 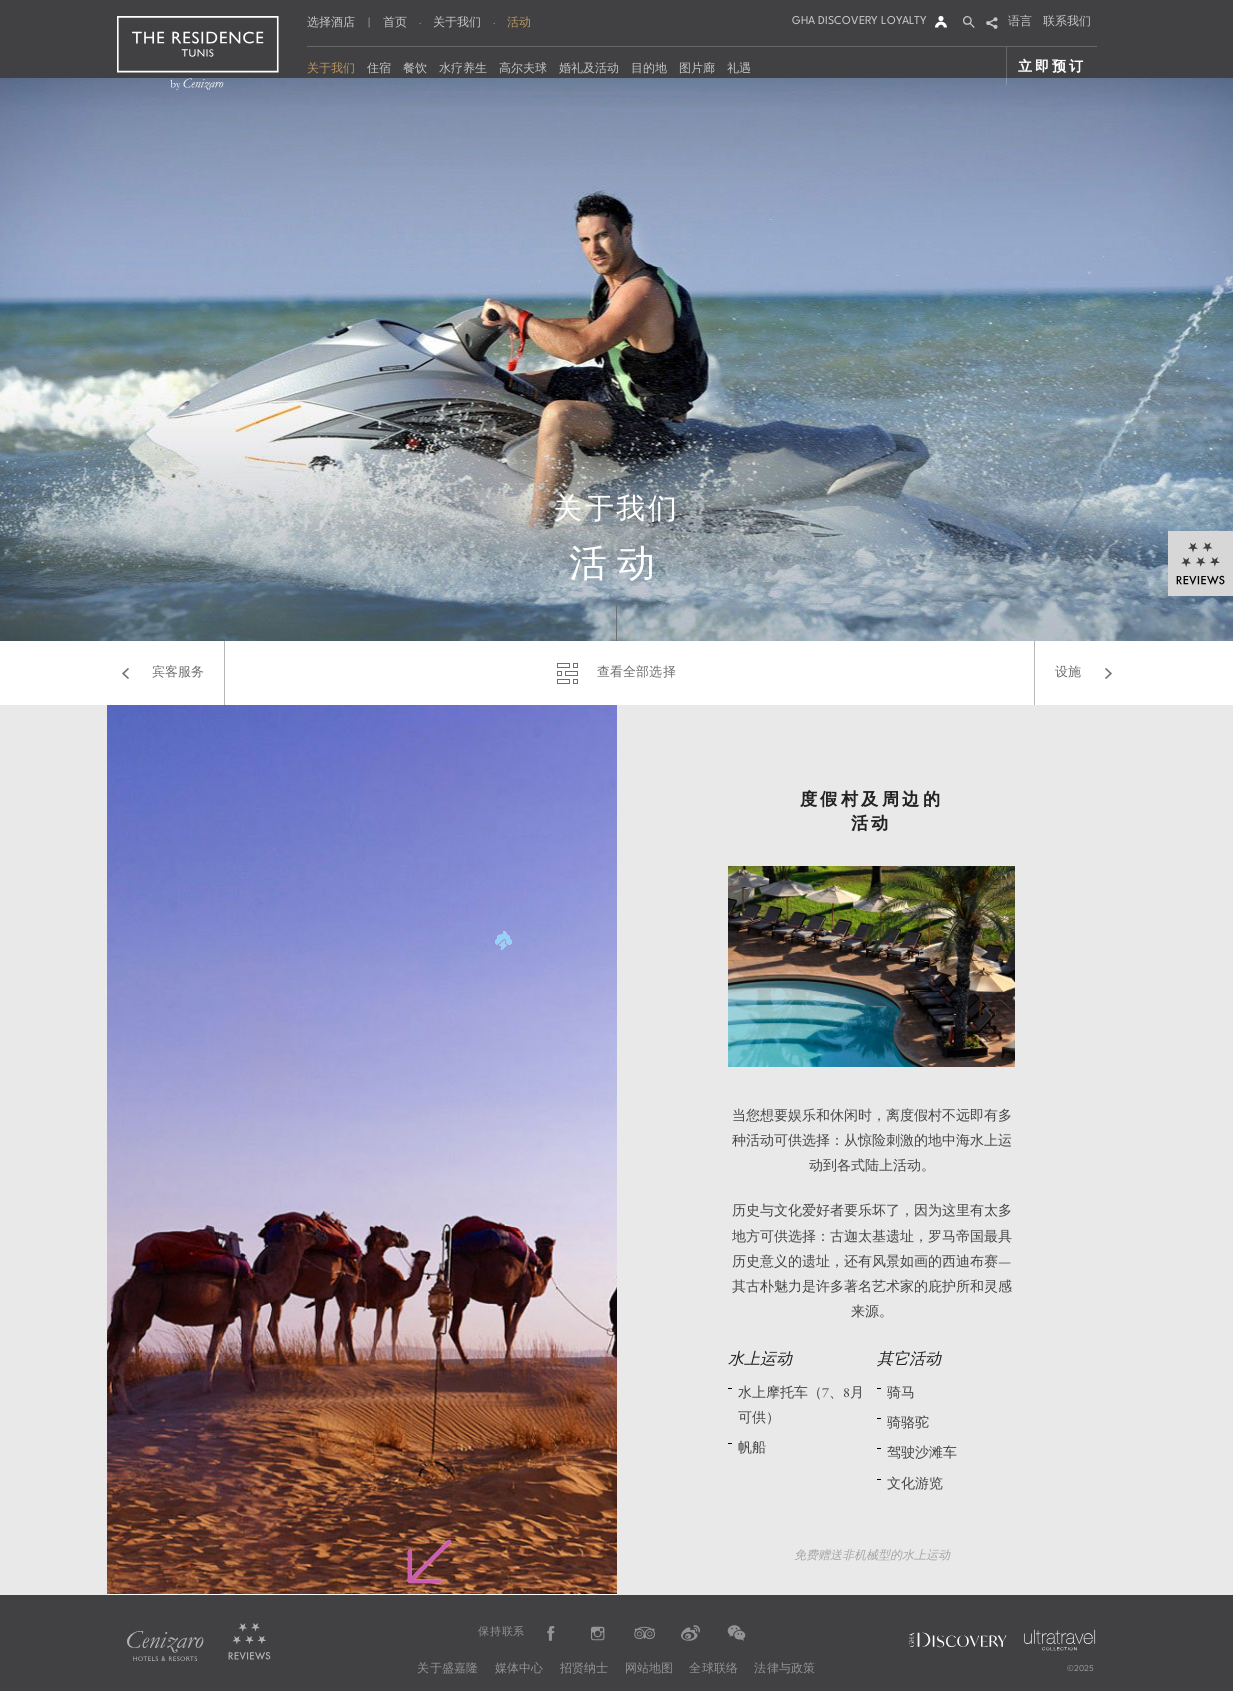 I want to click on navigate to previous or back, so click(x=429, y=1561).